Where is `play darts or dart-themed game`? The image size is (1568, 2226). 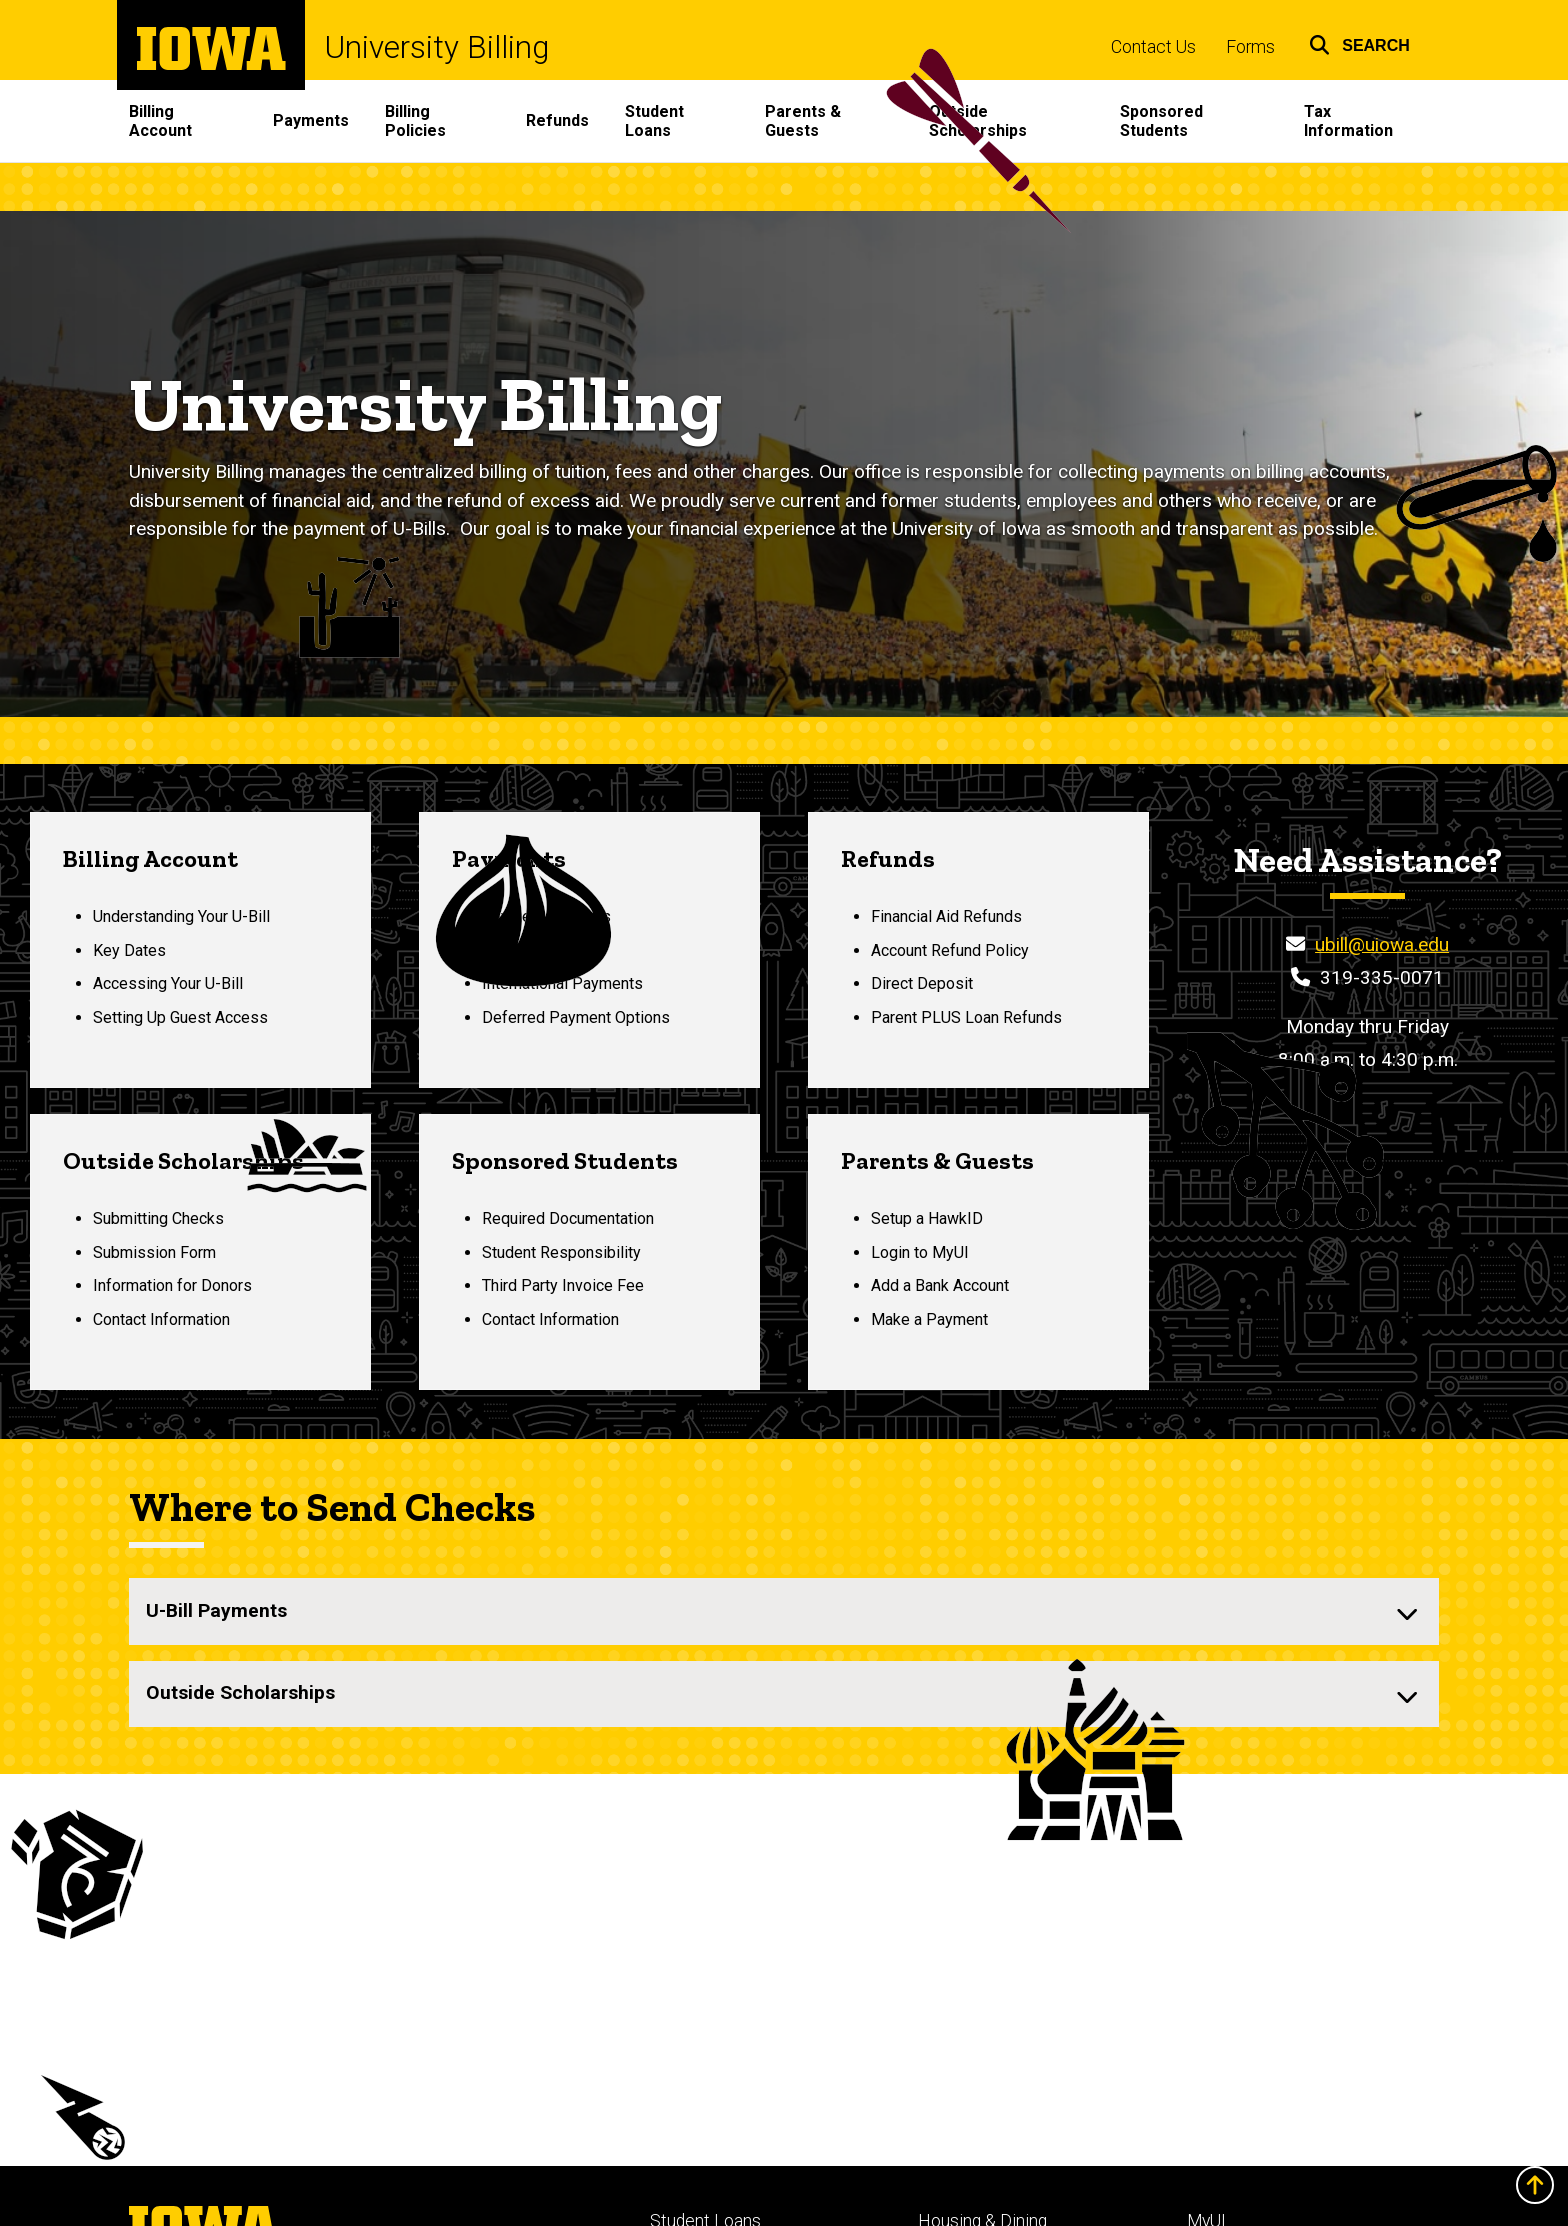
play darts or dart-themed game is located at coordinates (979, 141).